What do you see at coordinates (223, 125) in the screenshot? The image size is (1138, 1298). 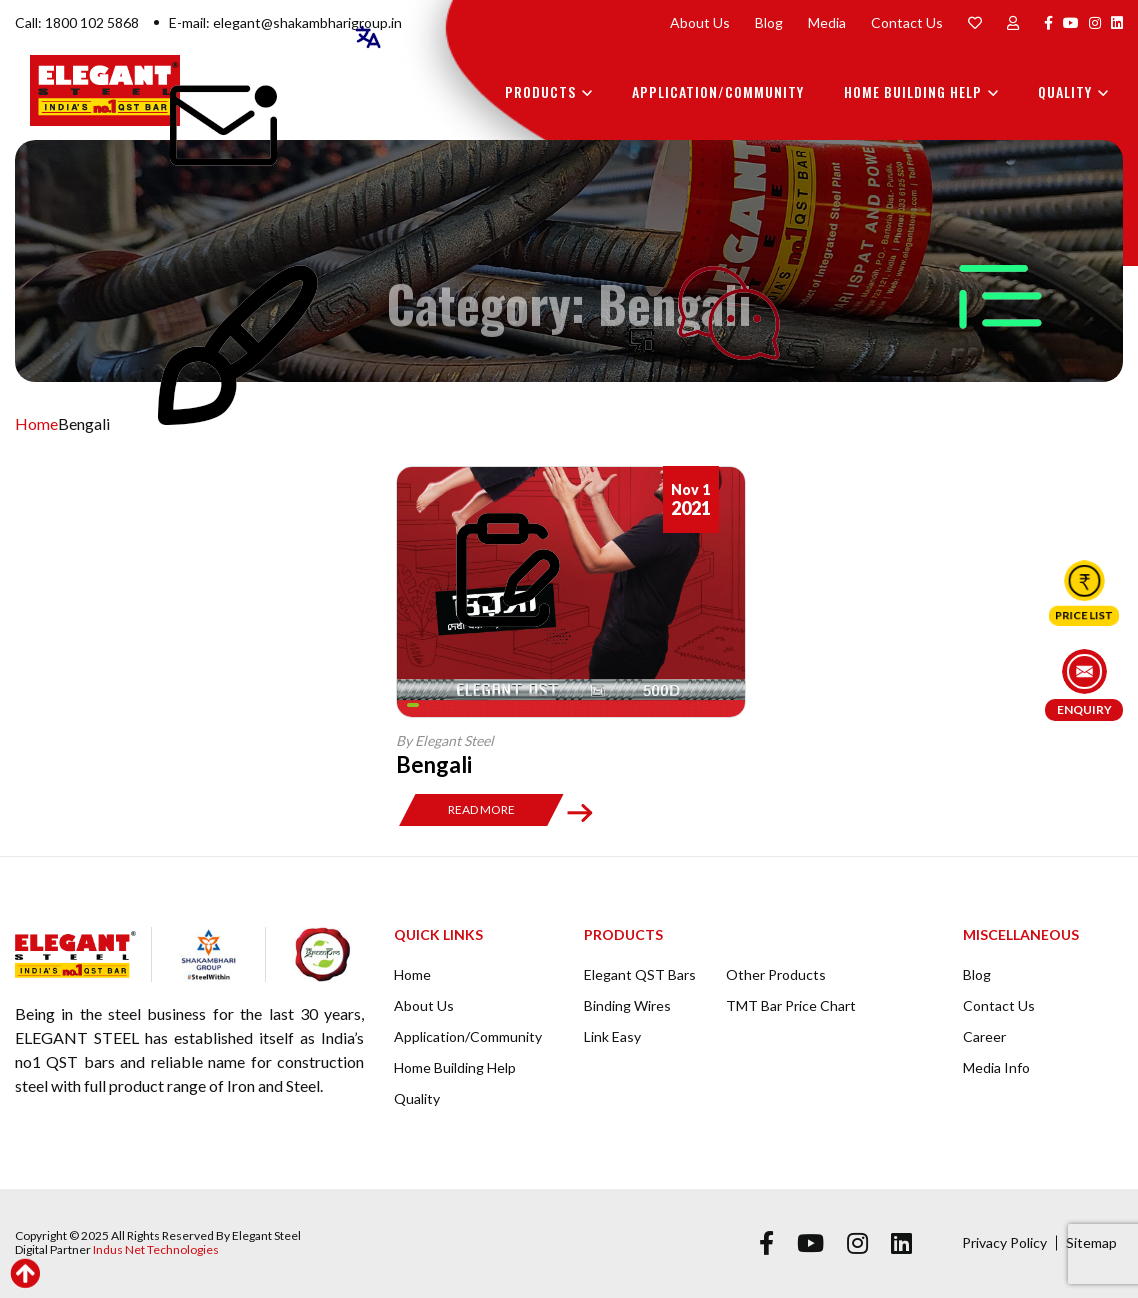 I see `indicates unread messages or notifications` at bounding box center [223, 125].